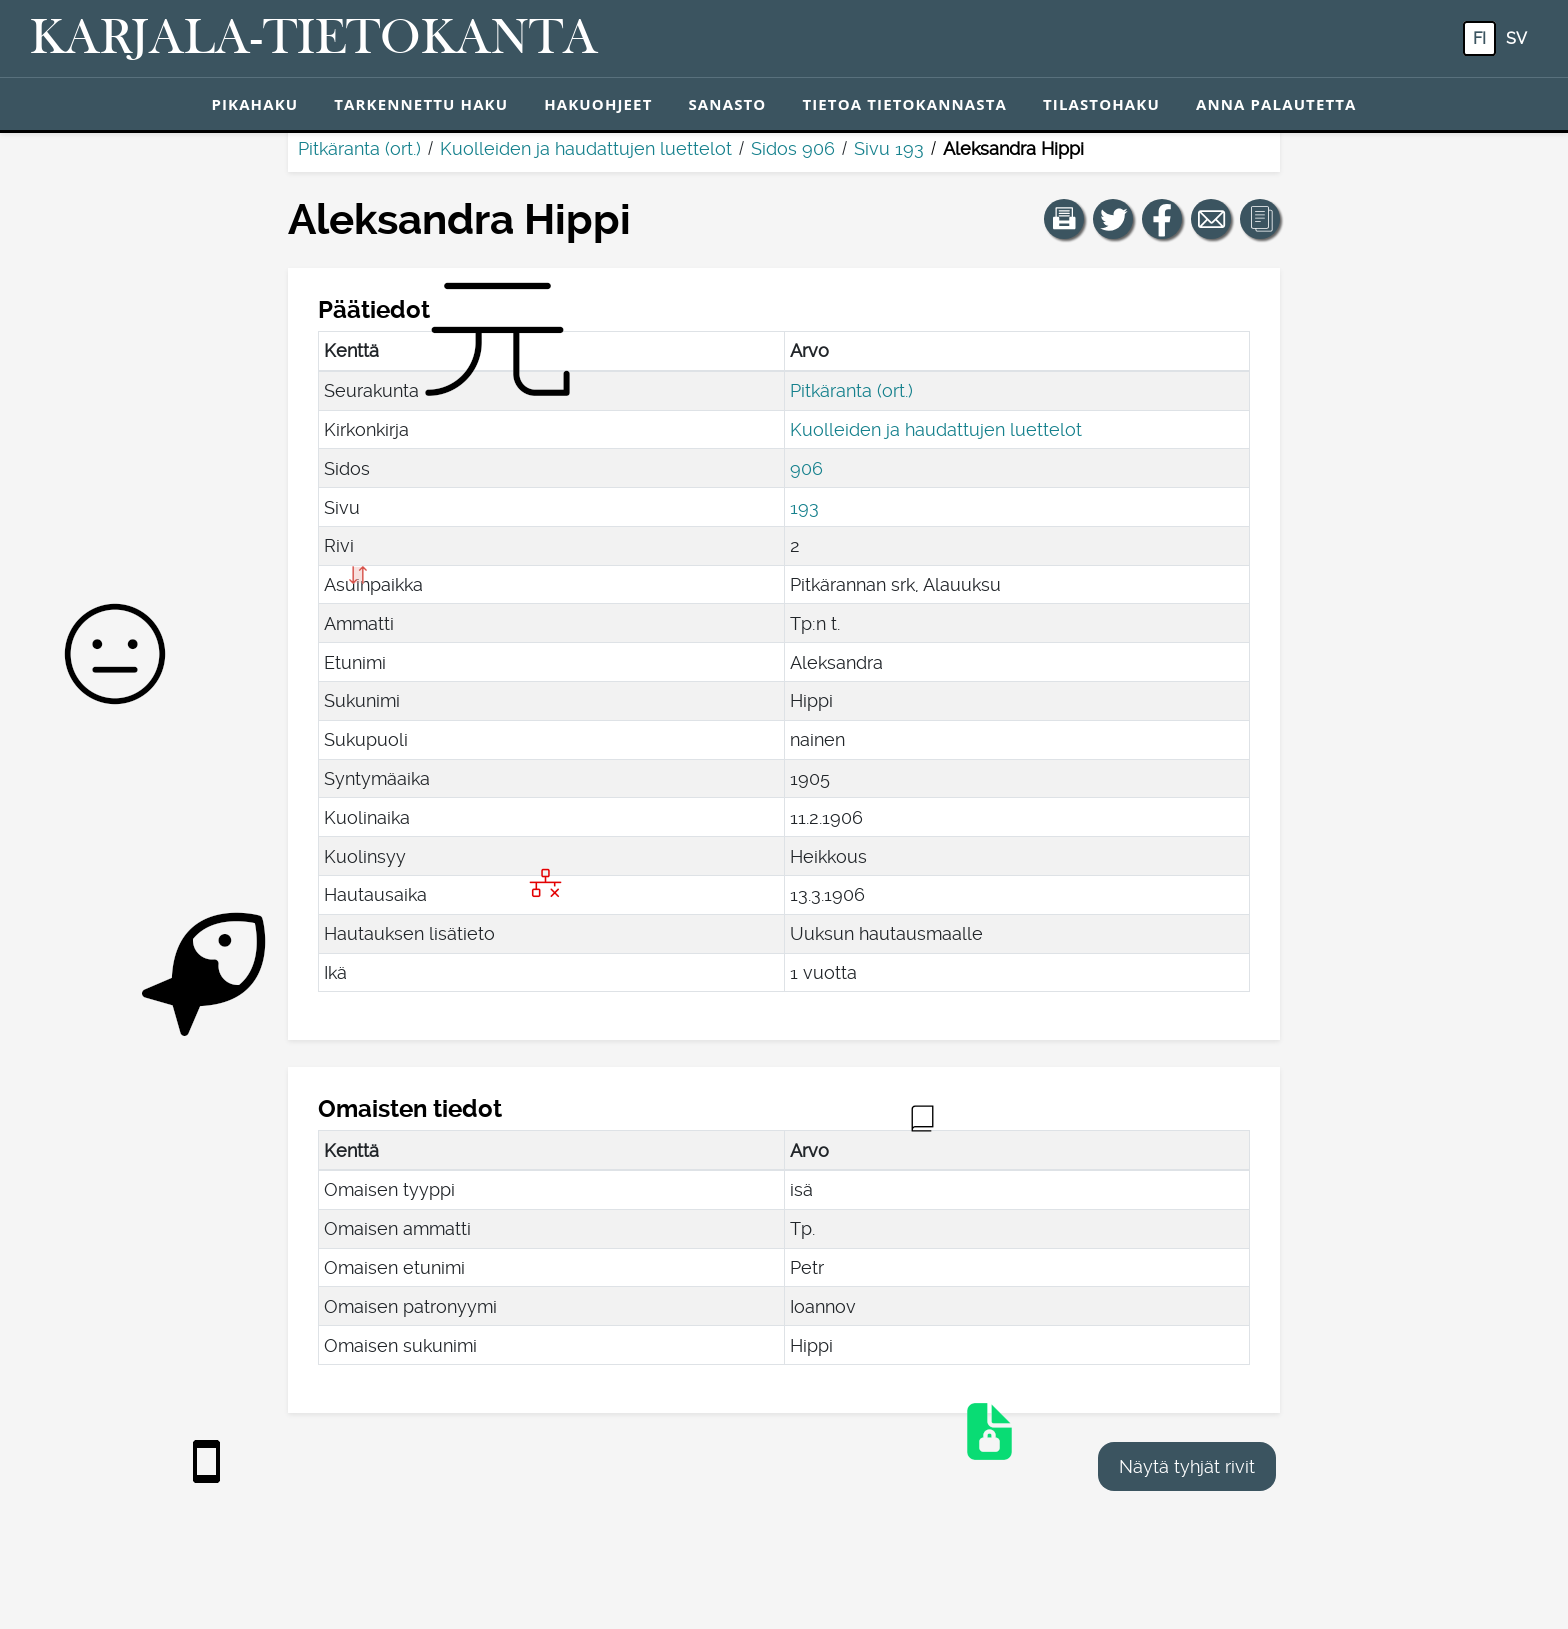 Image resolution: width=1568 pixels, height=1629 pixels. Describe the element at coordinates (497, 342) in the screenshot. I see `view price in chinese yuan` at that location.